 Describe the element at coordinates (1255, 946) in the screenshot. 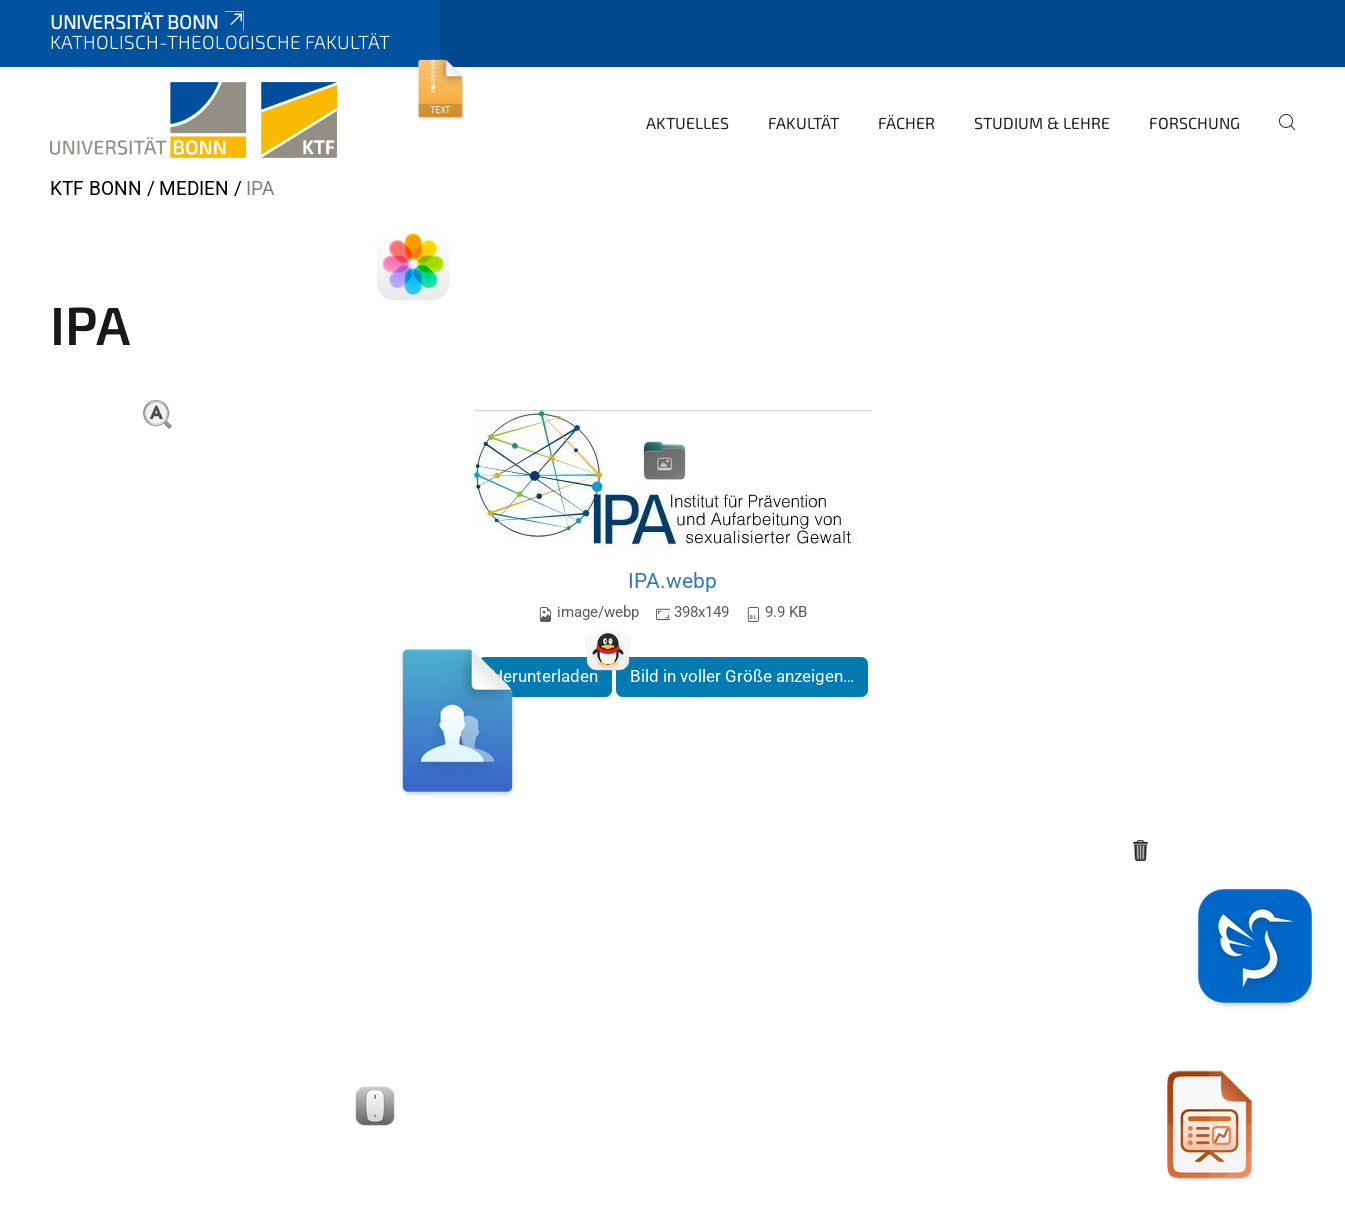

I see `launch lubuntu application` at that location.